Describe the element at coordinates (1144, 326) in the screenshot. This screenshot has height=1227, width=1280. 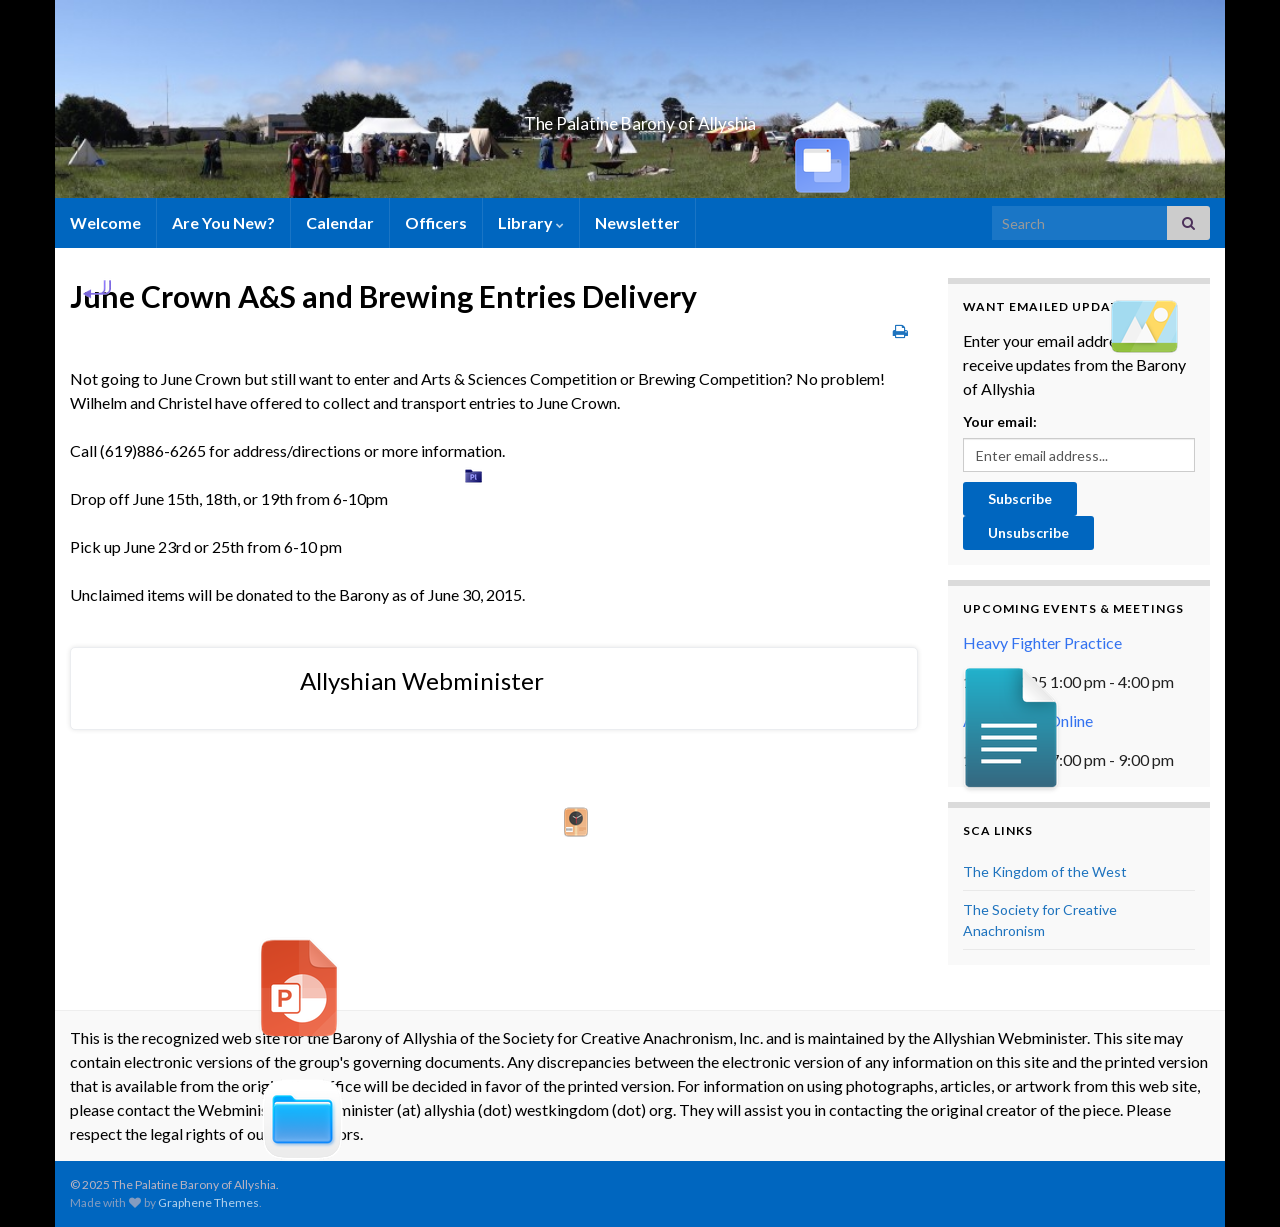
I see `open the photos app` at that location.